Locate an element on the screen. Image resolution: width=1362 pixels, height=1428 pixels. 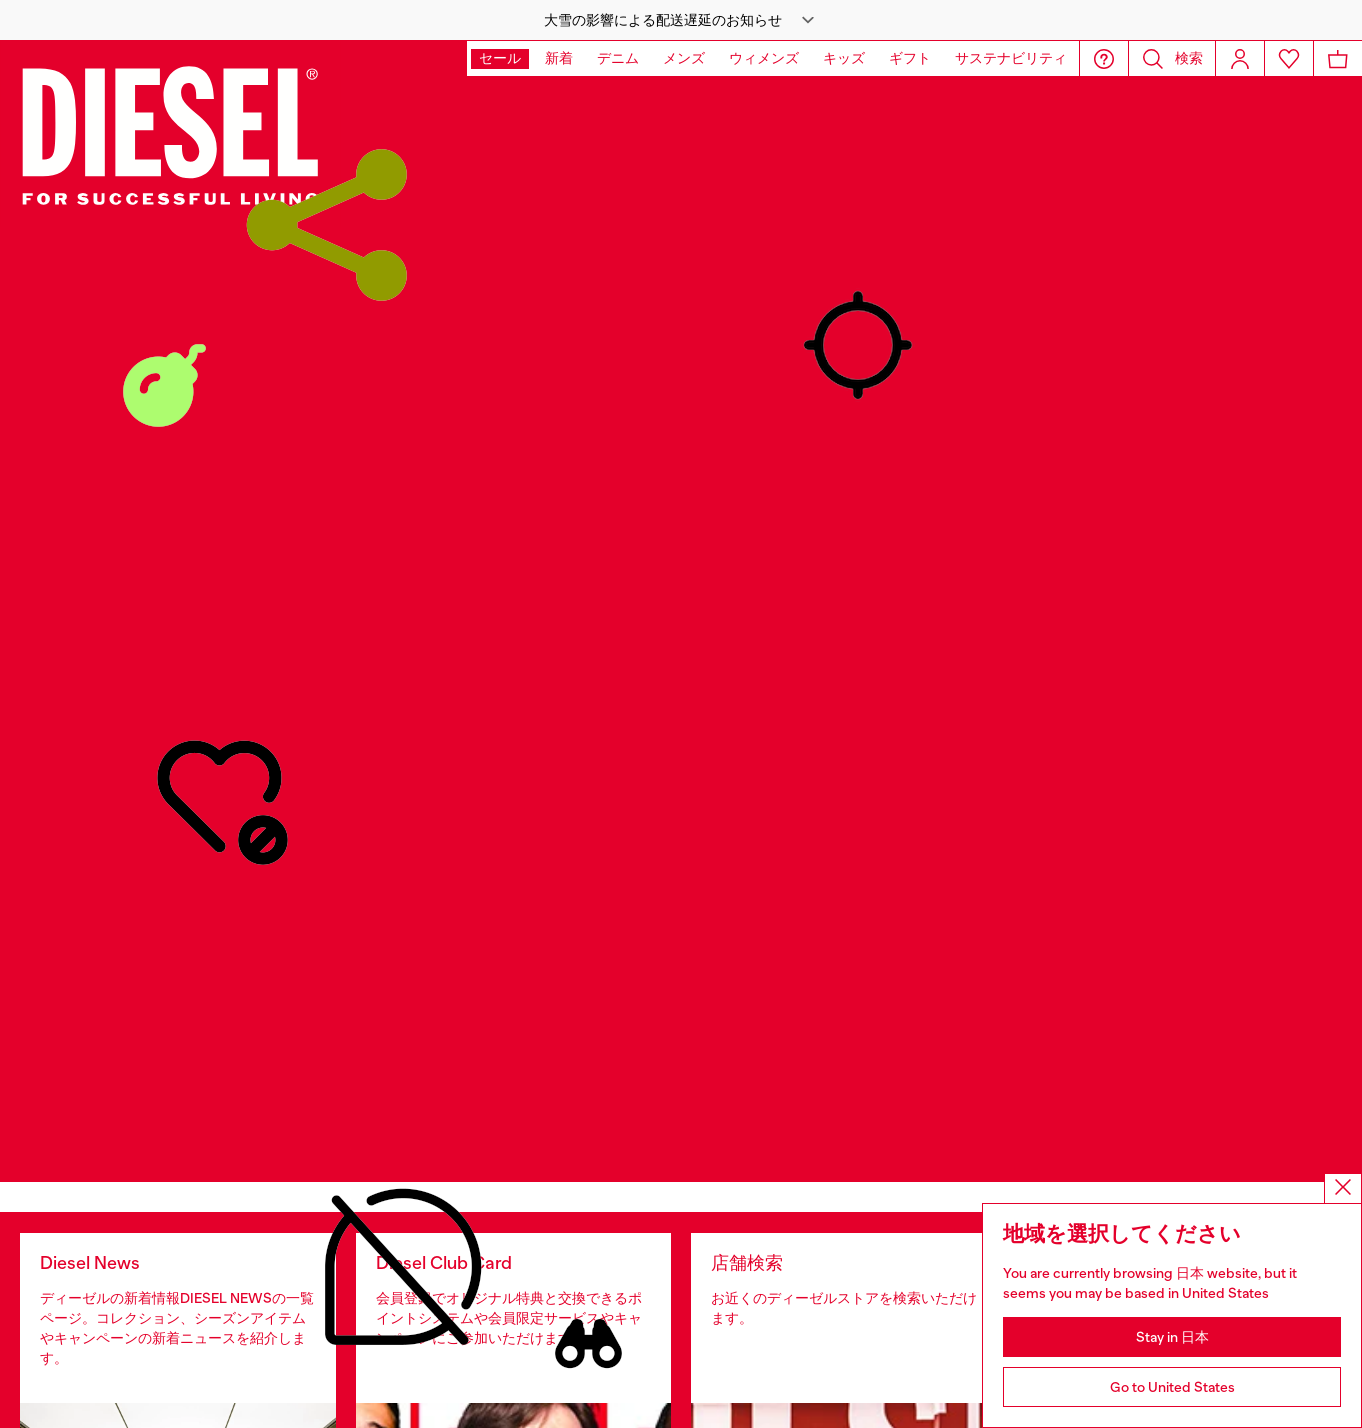
delete all data or perform destructive action is located at coordinates (164, 385).